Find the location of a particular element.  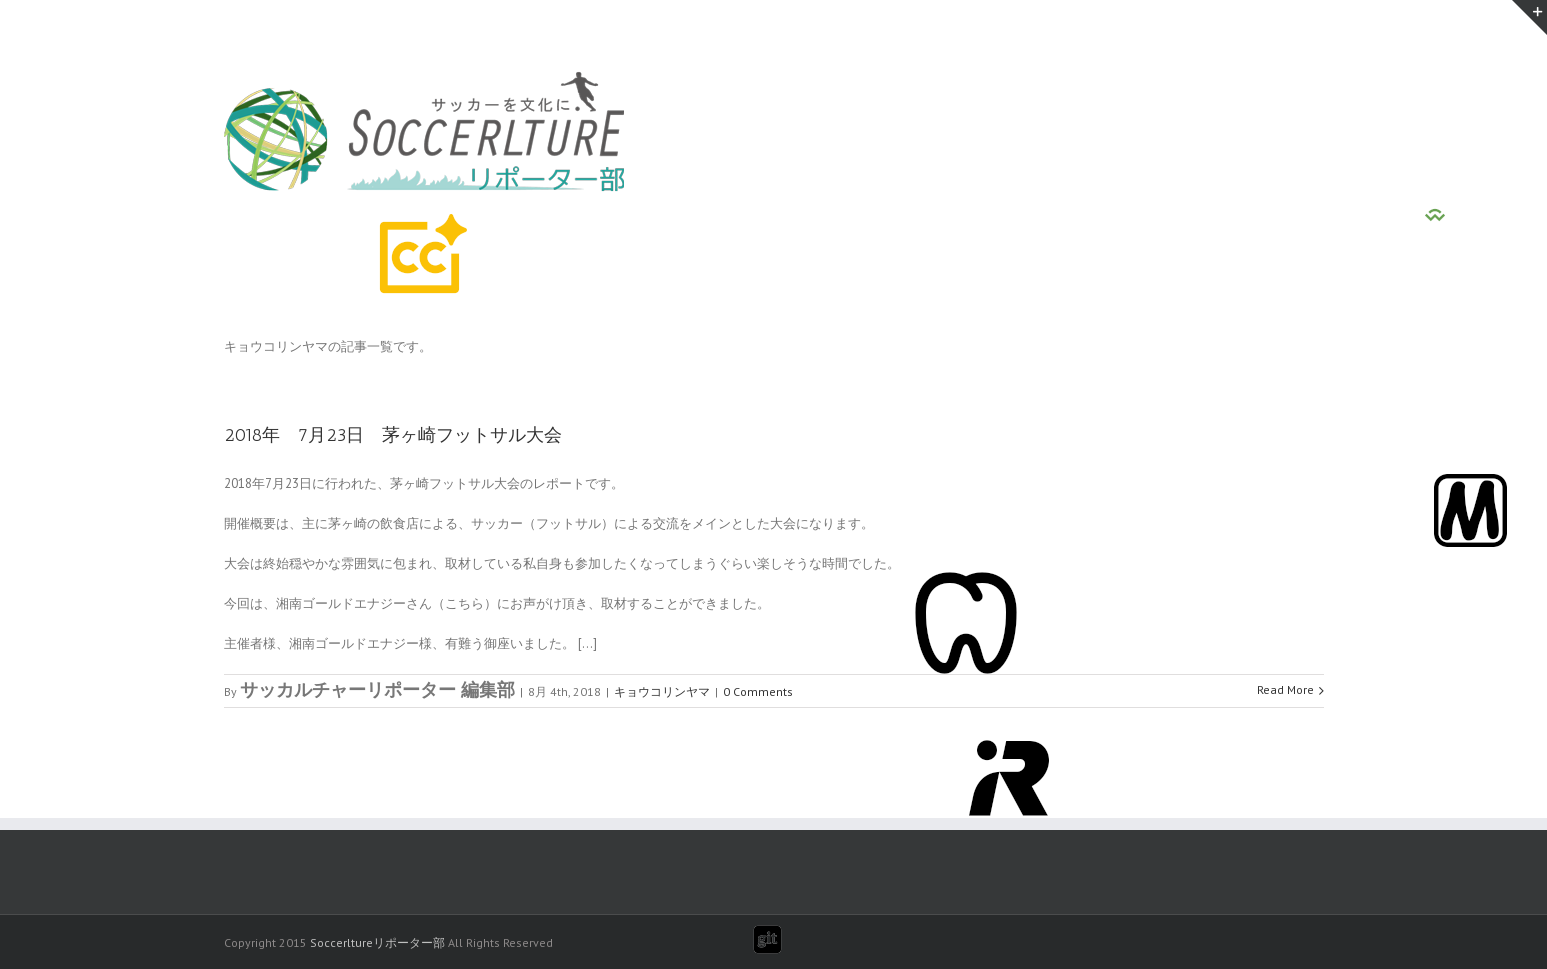

enable AI-powered closed captions is located at coordinates (419, 257).